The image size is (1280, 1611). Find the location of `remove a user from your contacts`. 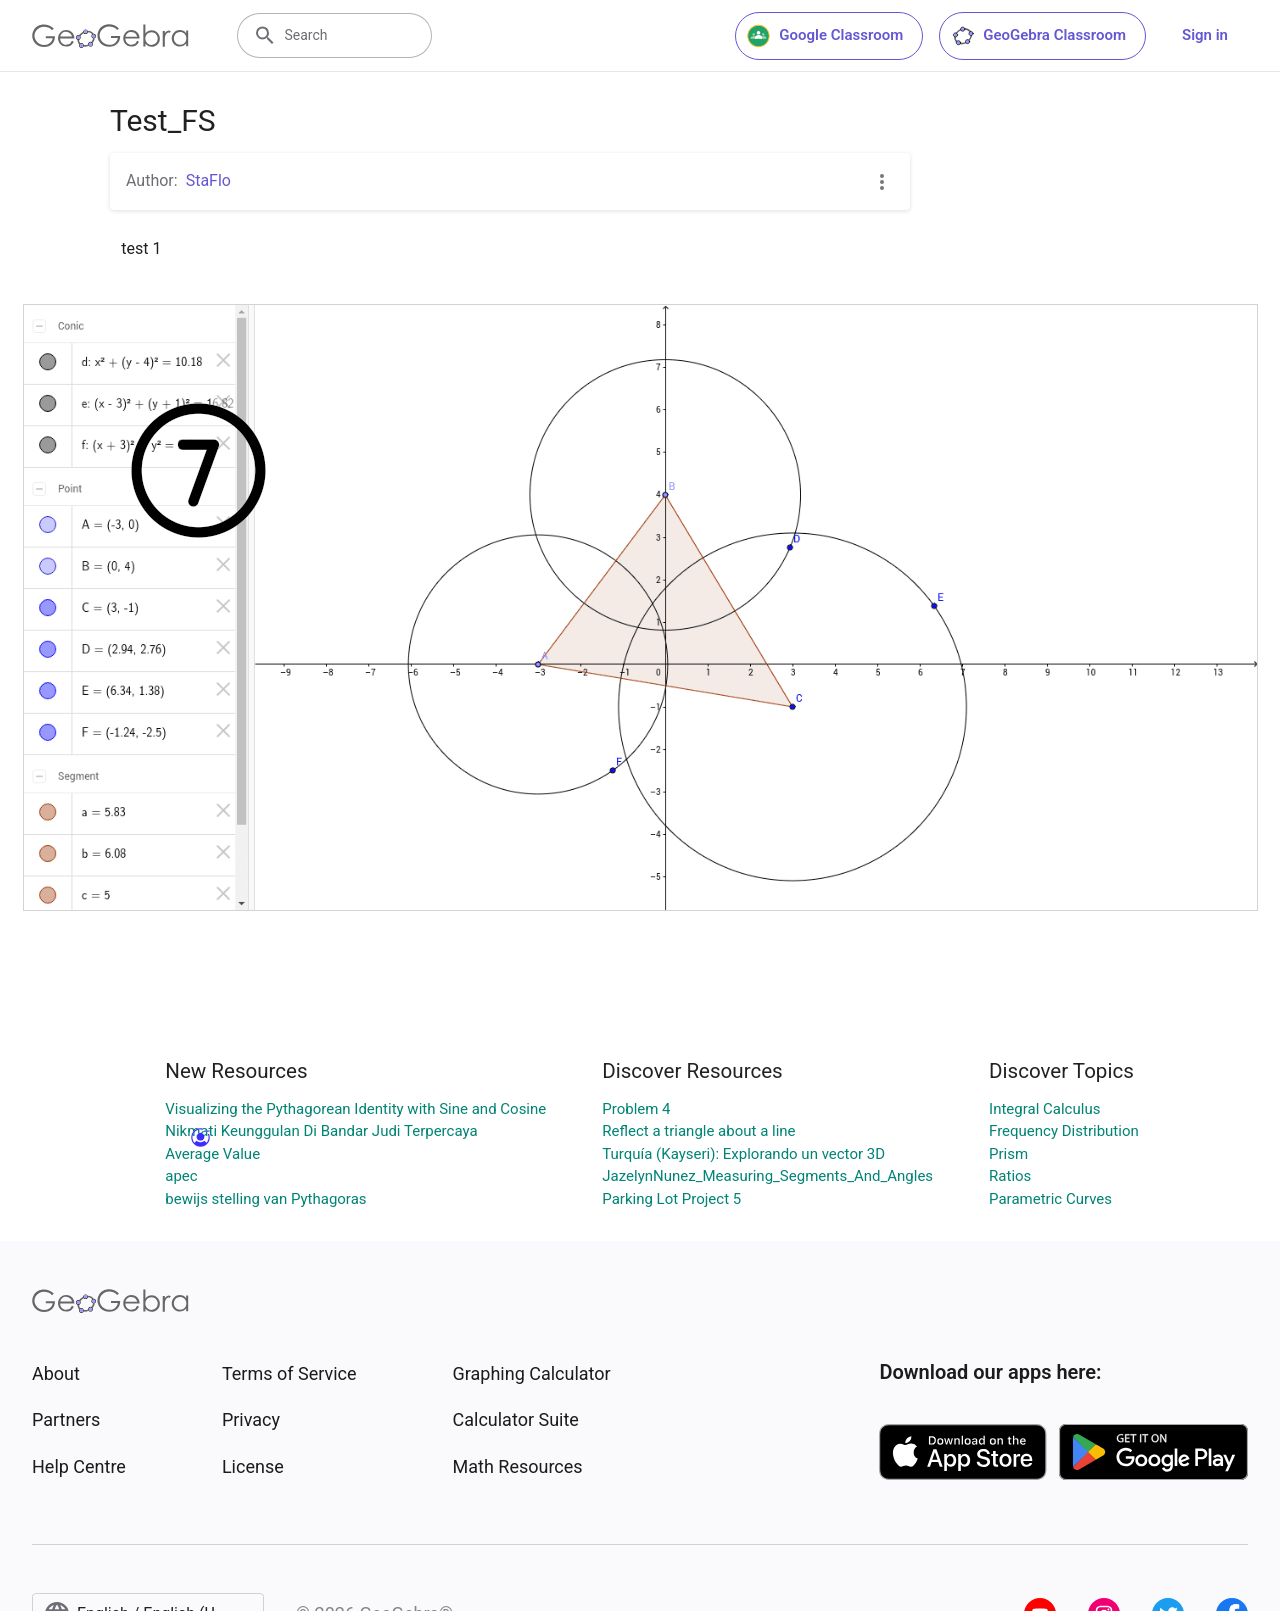

remove a user from your contacts is located at coordinates (200, 1137).